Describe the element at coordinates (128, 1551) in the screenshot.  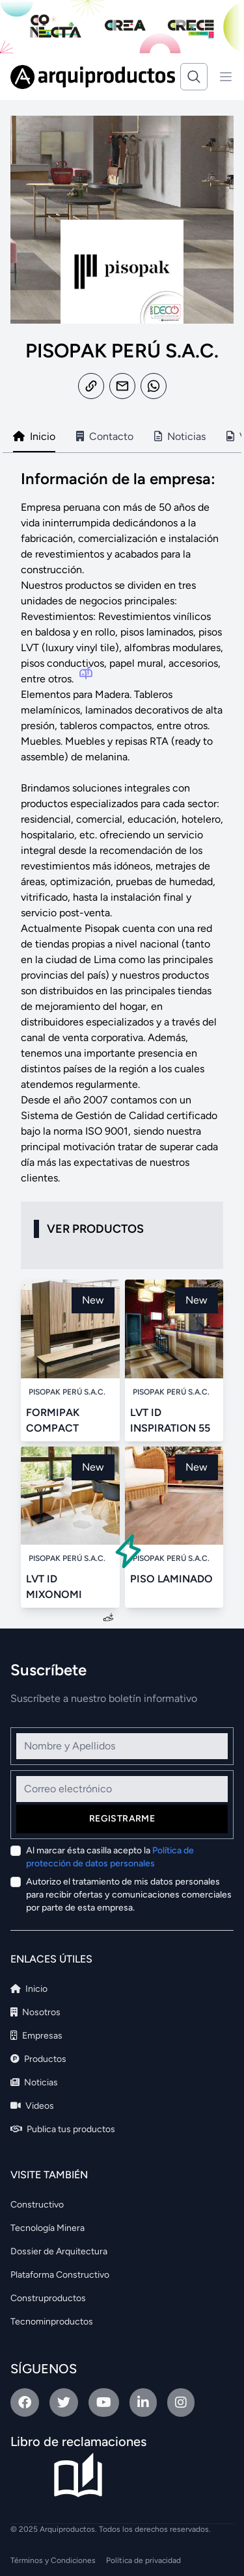
I see `indicates fast or instant action` at that location.